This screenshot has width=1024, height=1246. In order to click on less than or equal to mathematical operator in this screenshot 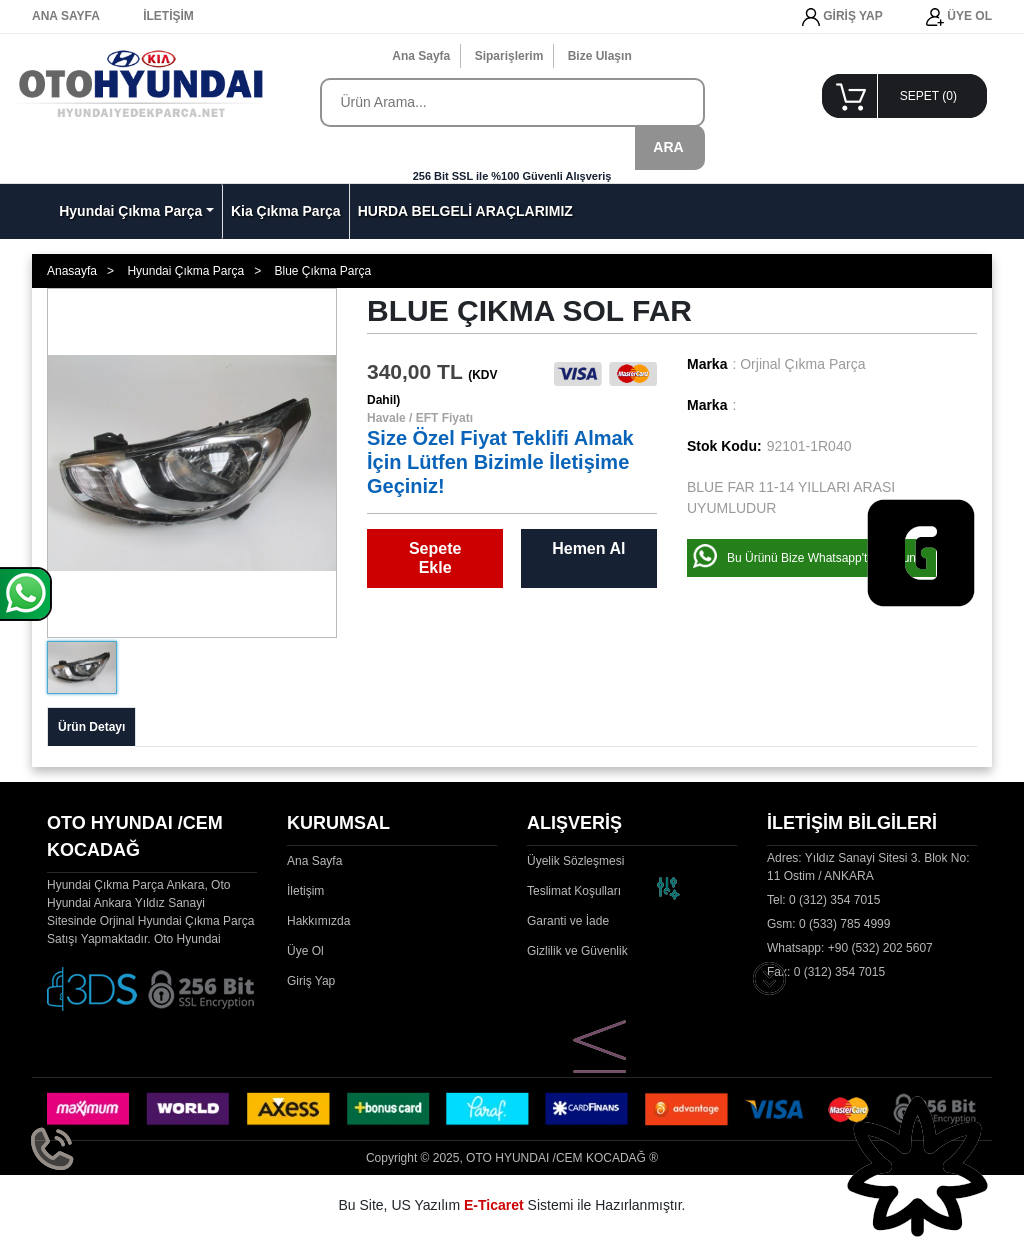, I will do `click(601, 1048)`.